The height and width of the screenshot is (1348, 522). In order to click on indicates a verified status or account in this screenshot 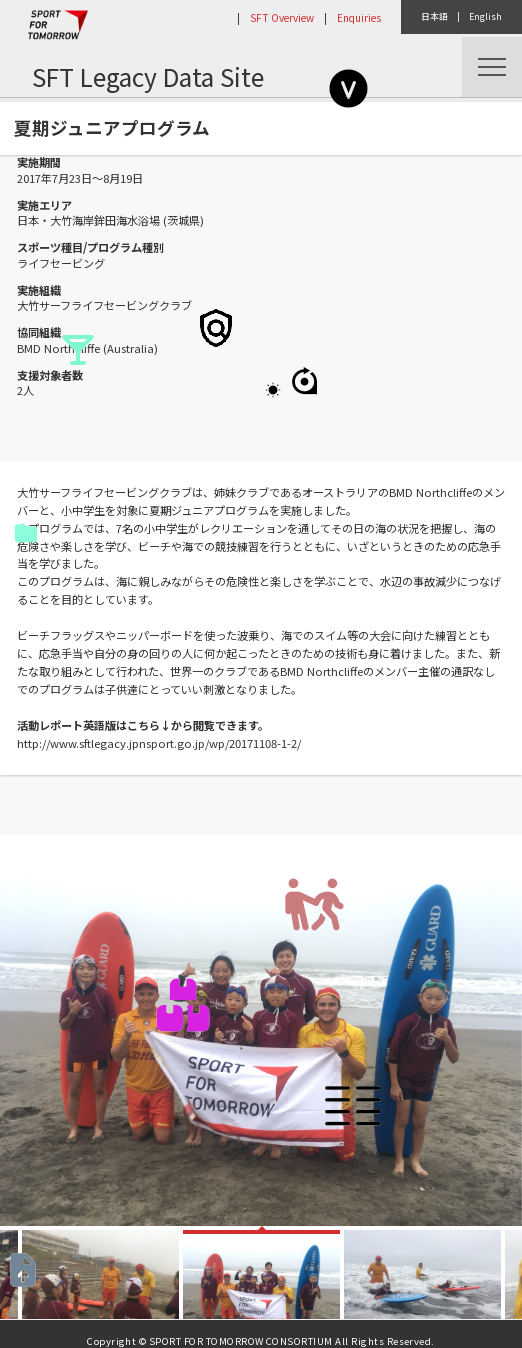, I will do `click(348, 88)`.